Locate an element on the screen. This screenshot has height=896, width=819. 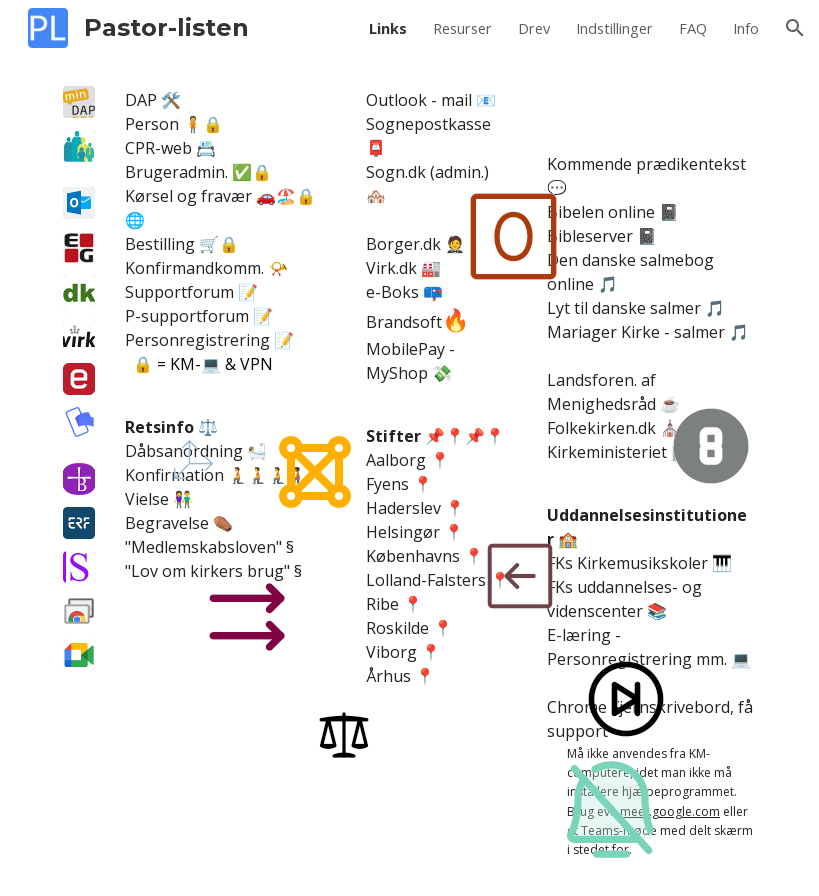
go back to the previous screen is located at coordinates (520, 576).